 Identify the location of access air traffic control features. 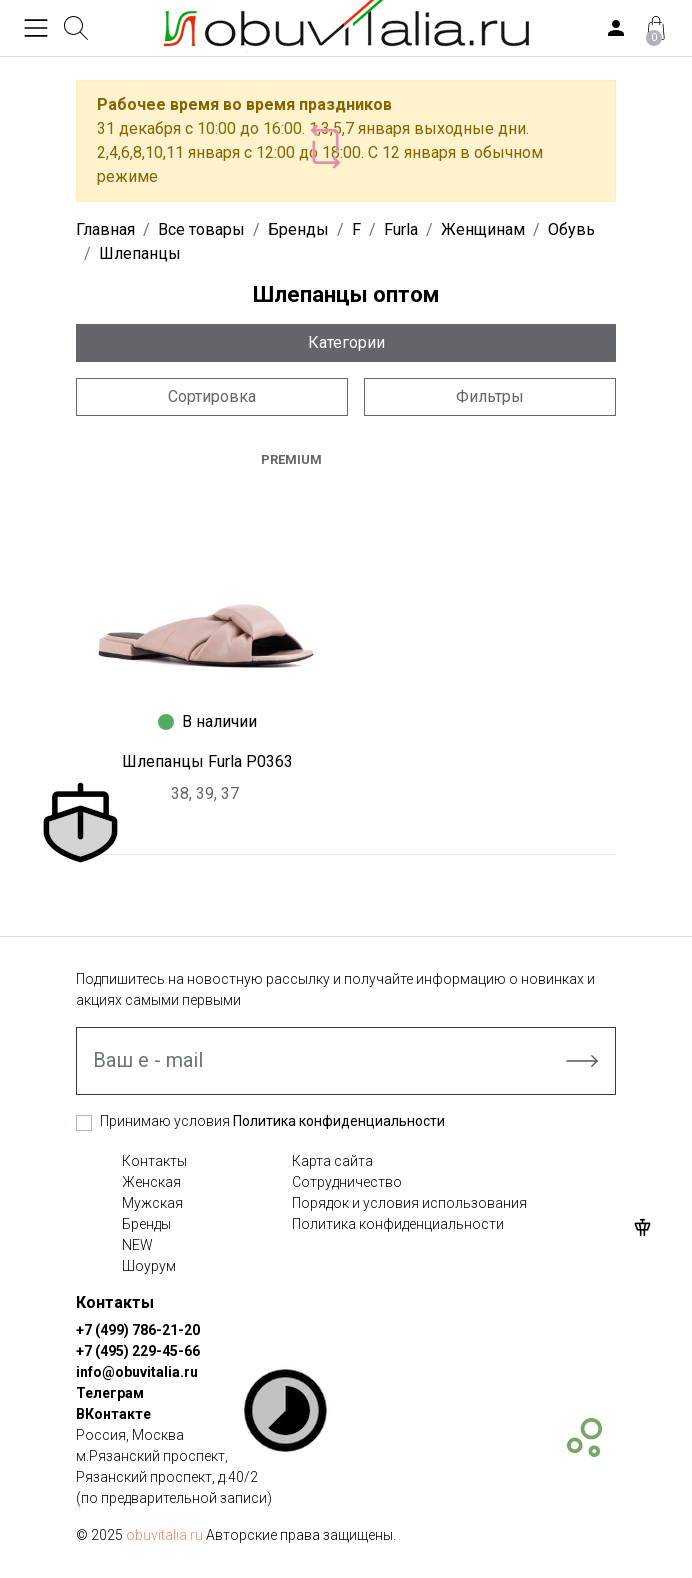
(642, 1227).